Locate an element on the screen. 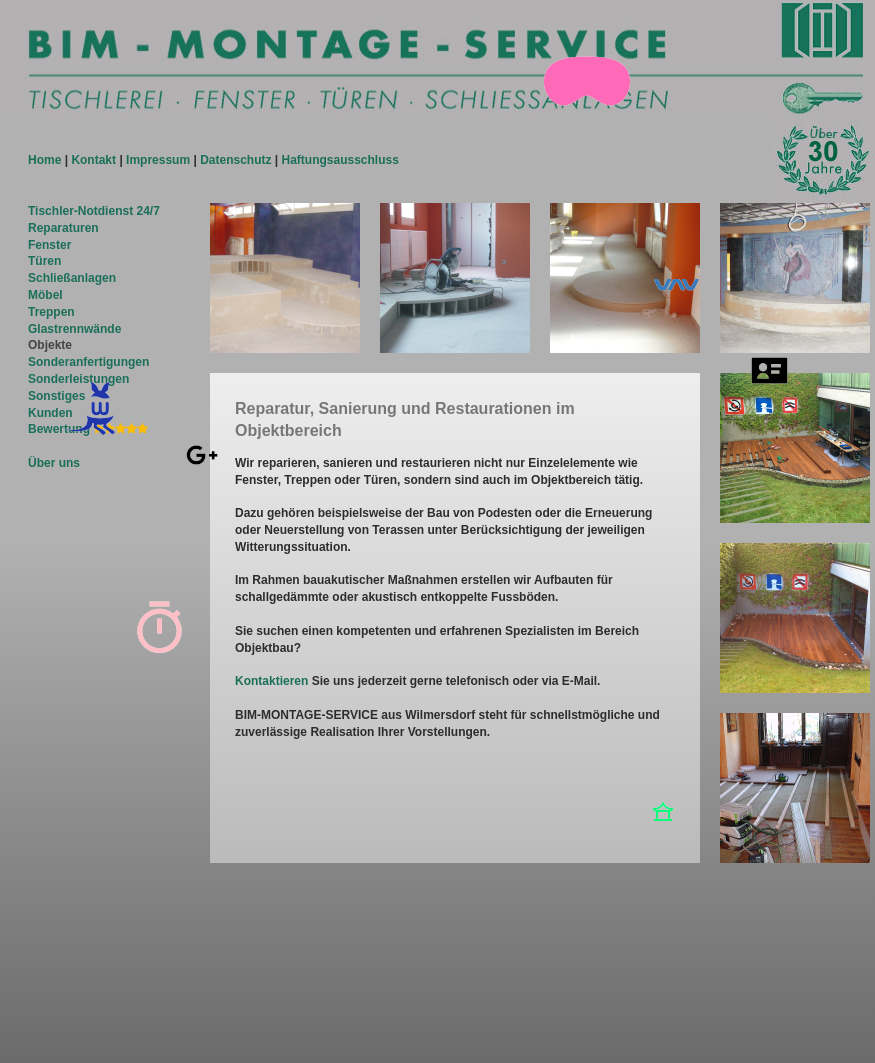 This screenshot has height=1063, width=875. open wallabag read-it-later app is located at coordinates (90, 408).